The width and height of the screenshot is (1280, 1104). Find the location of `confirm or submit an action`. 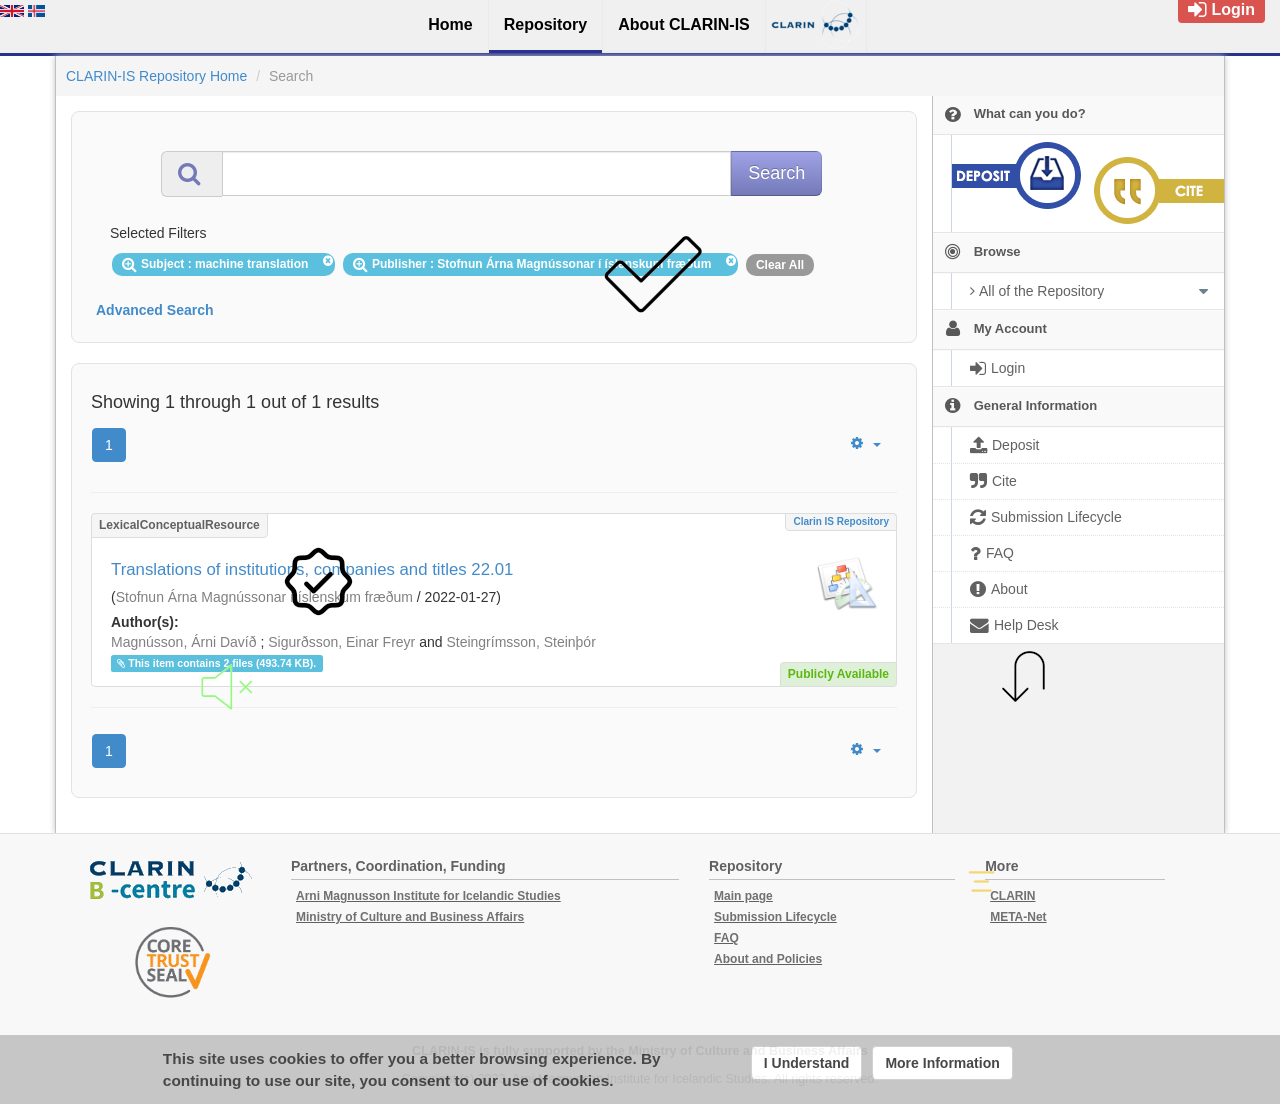

confirm or submit an action is located at coordinates (651, 272).